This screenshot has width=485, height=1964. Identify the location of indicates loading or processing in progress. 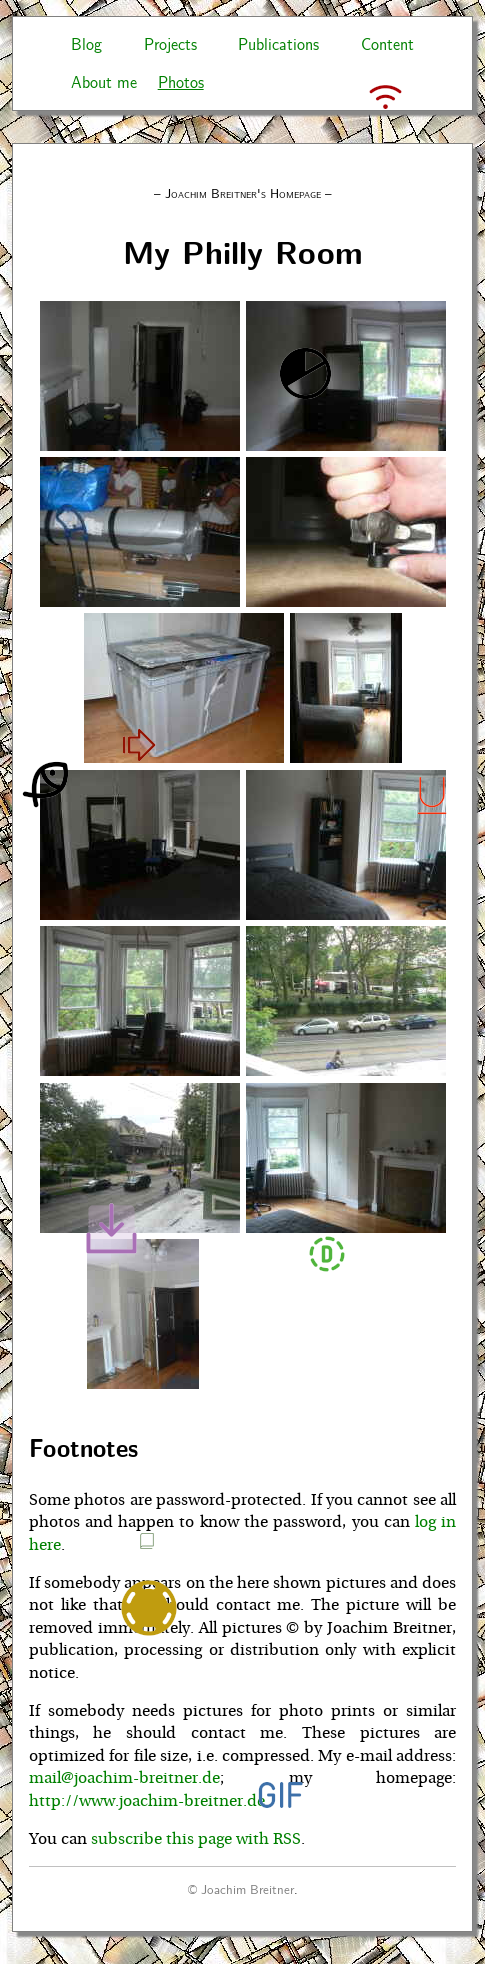
(149, 1608).